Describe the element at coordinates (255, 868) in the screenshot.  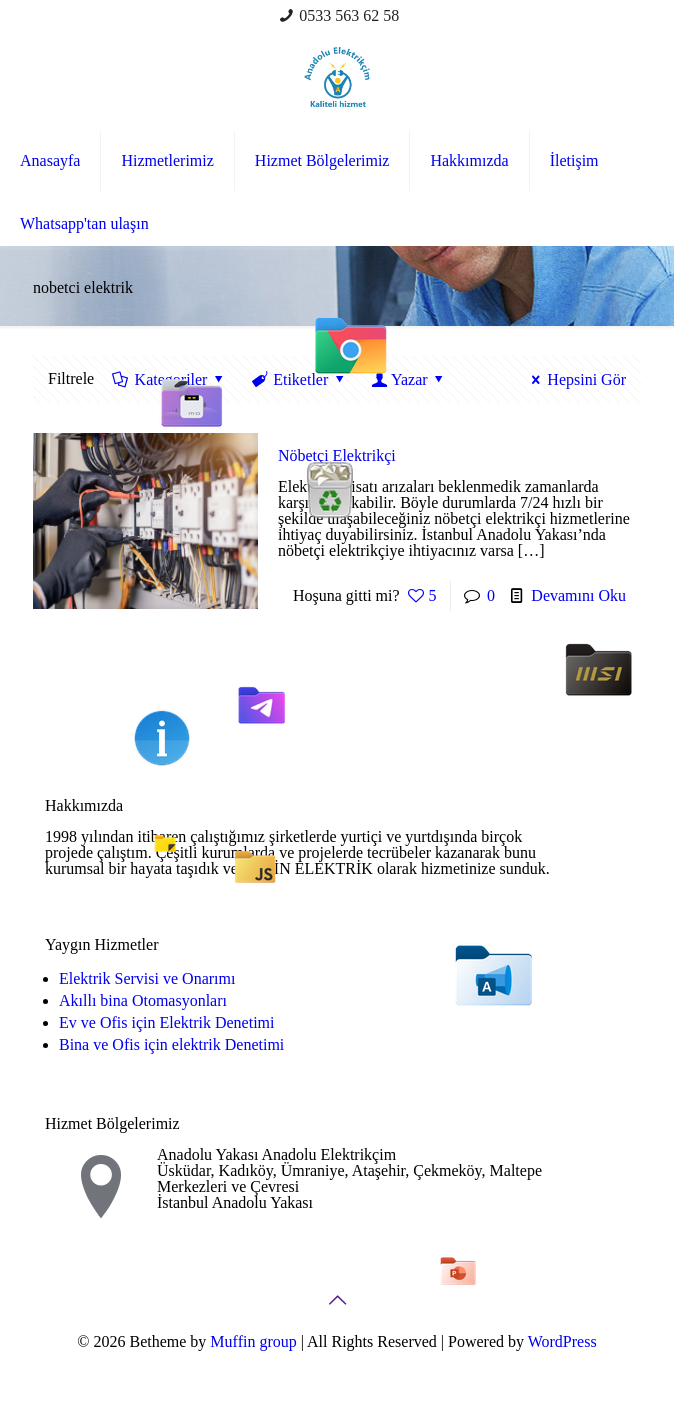
I see `open javascript project folder` at that location.